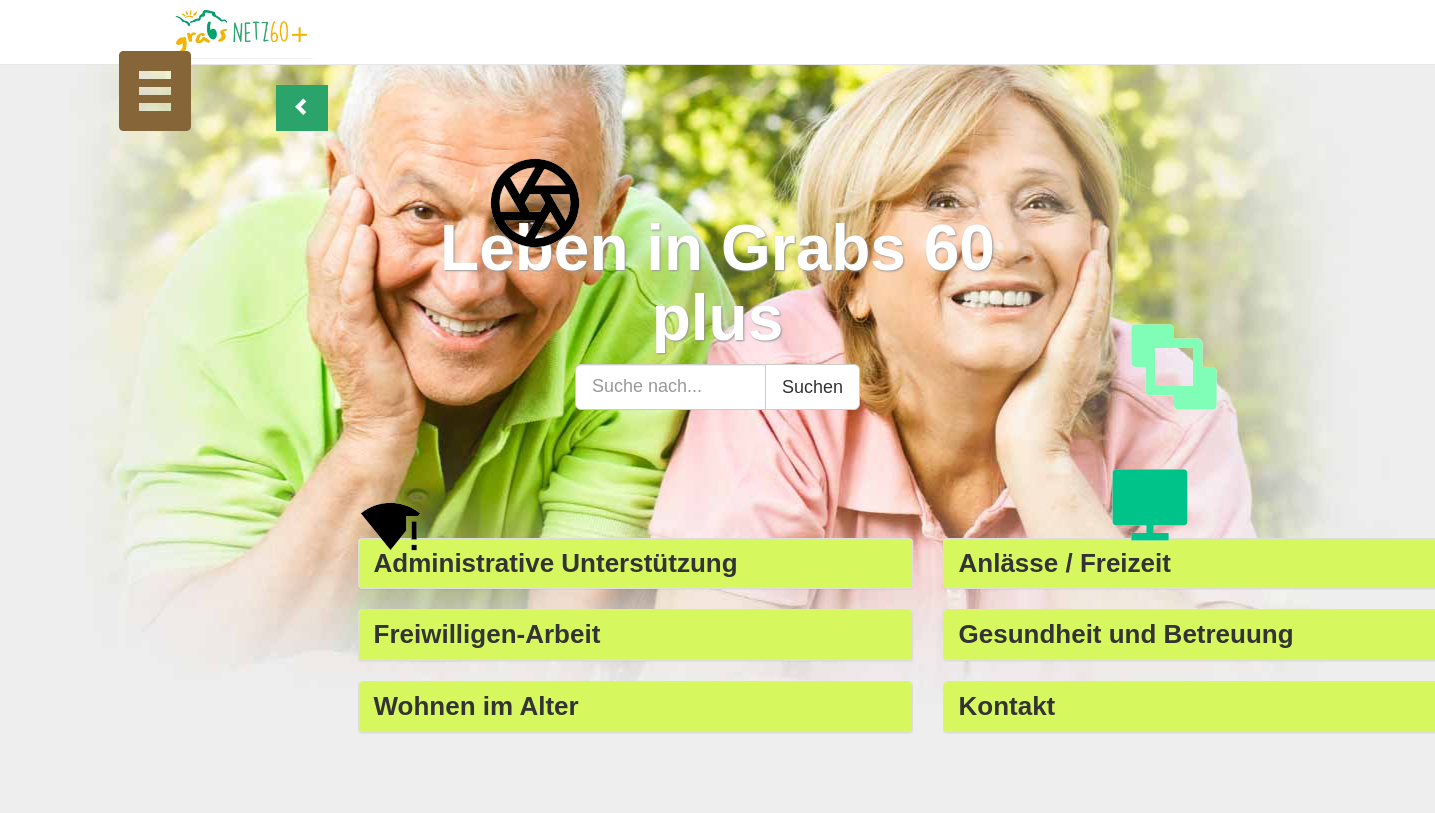  I want to click on indicates a wifi connection error, so click(390, 526).